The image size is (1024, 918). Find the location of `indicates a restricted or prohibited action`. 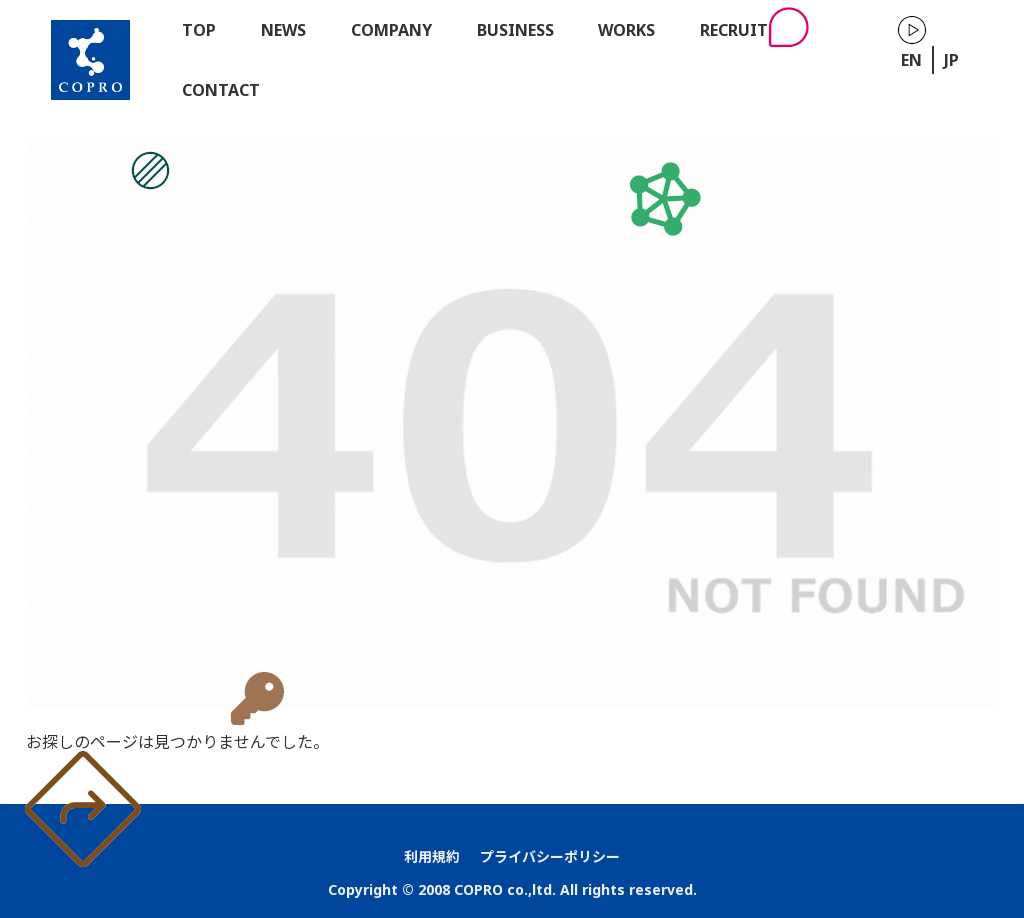

indicates a restricted or prohibited action is located at coordinates (150, 170).